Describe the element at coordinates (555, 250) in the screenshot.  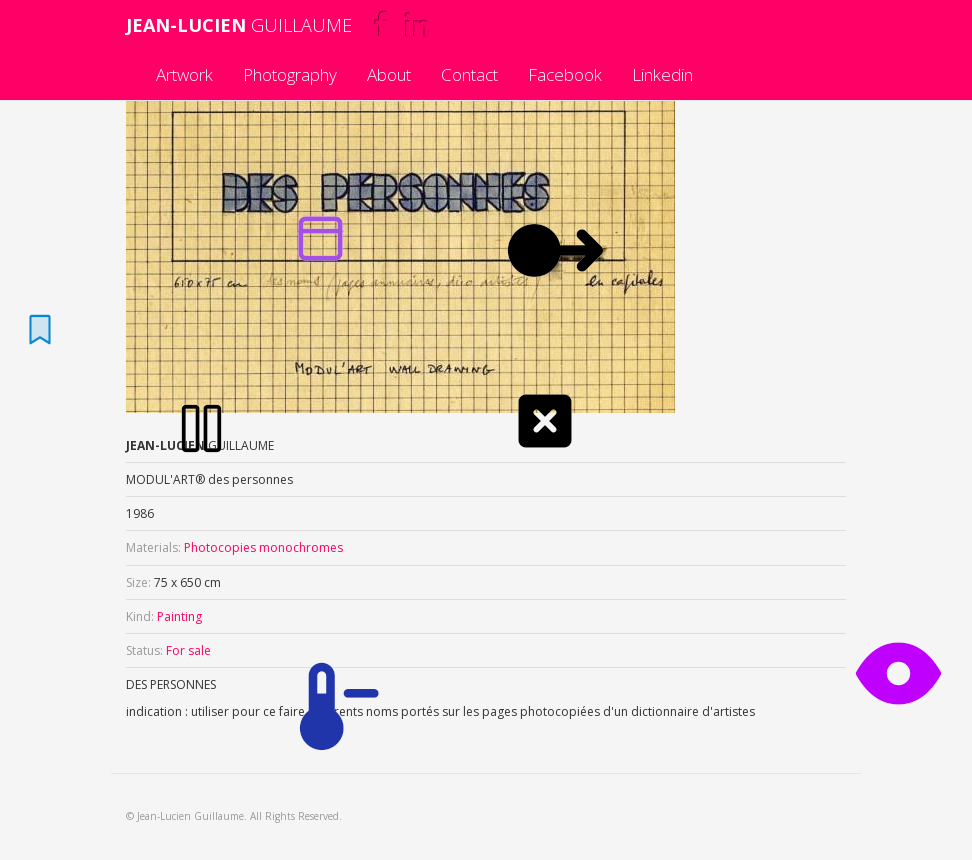
I see `swipe right to continue or accept` at that location.